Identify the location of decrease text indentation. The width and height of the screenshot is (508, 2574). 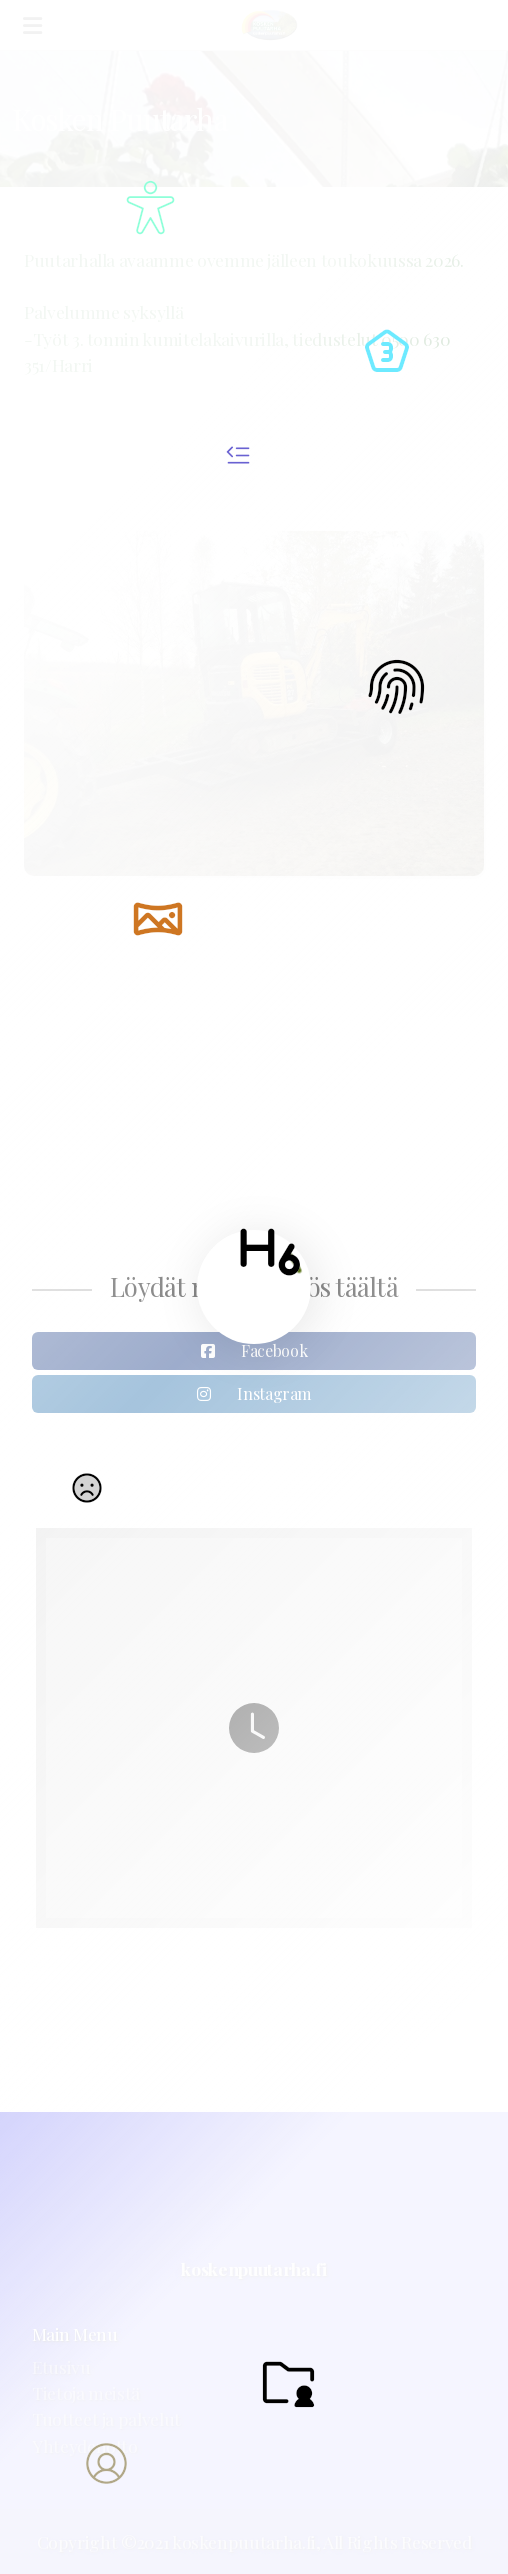
(238, 455).